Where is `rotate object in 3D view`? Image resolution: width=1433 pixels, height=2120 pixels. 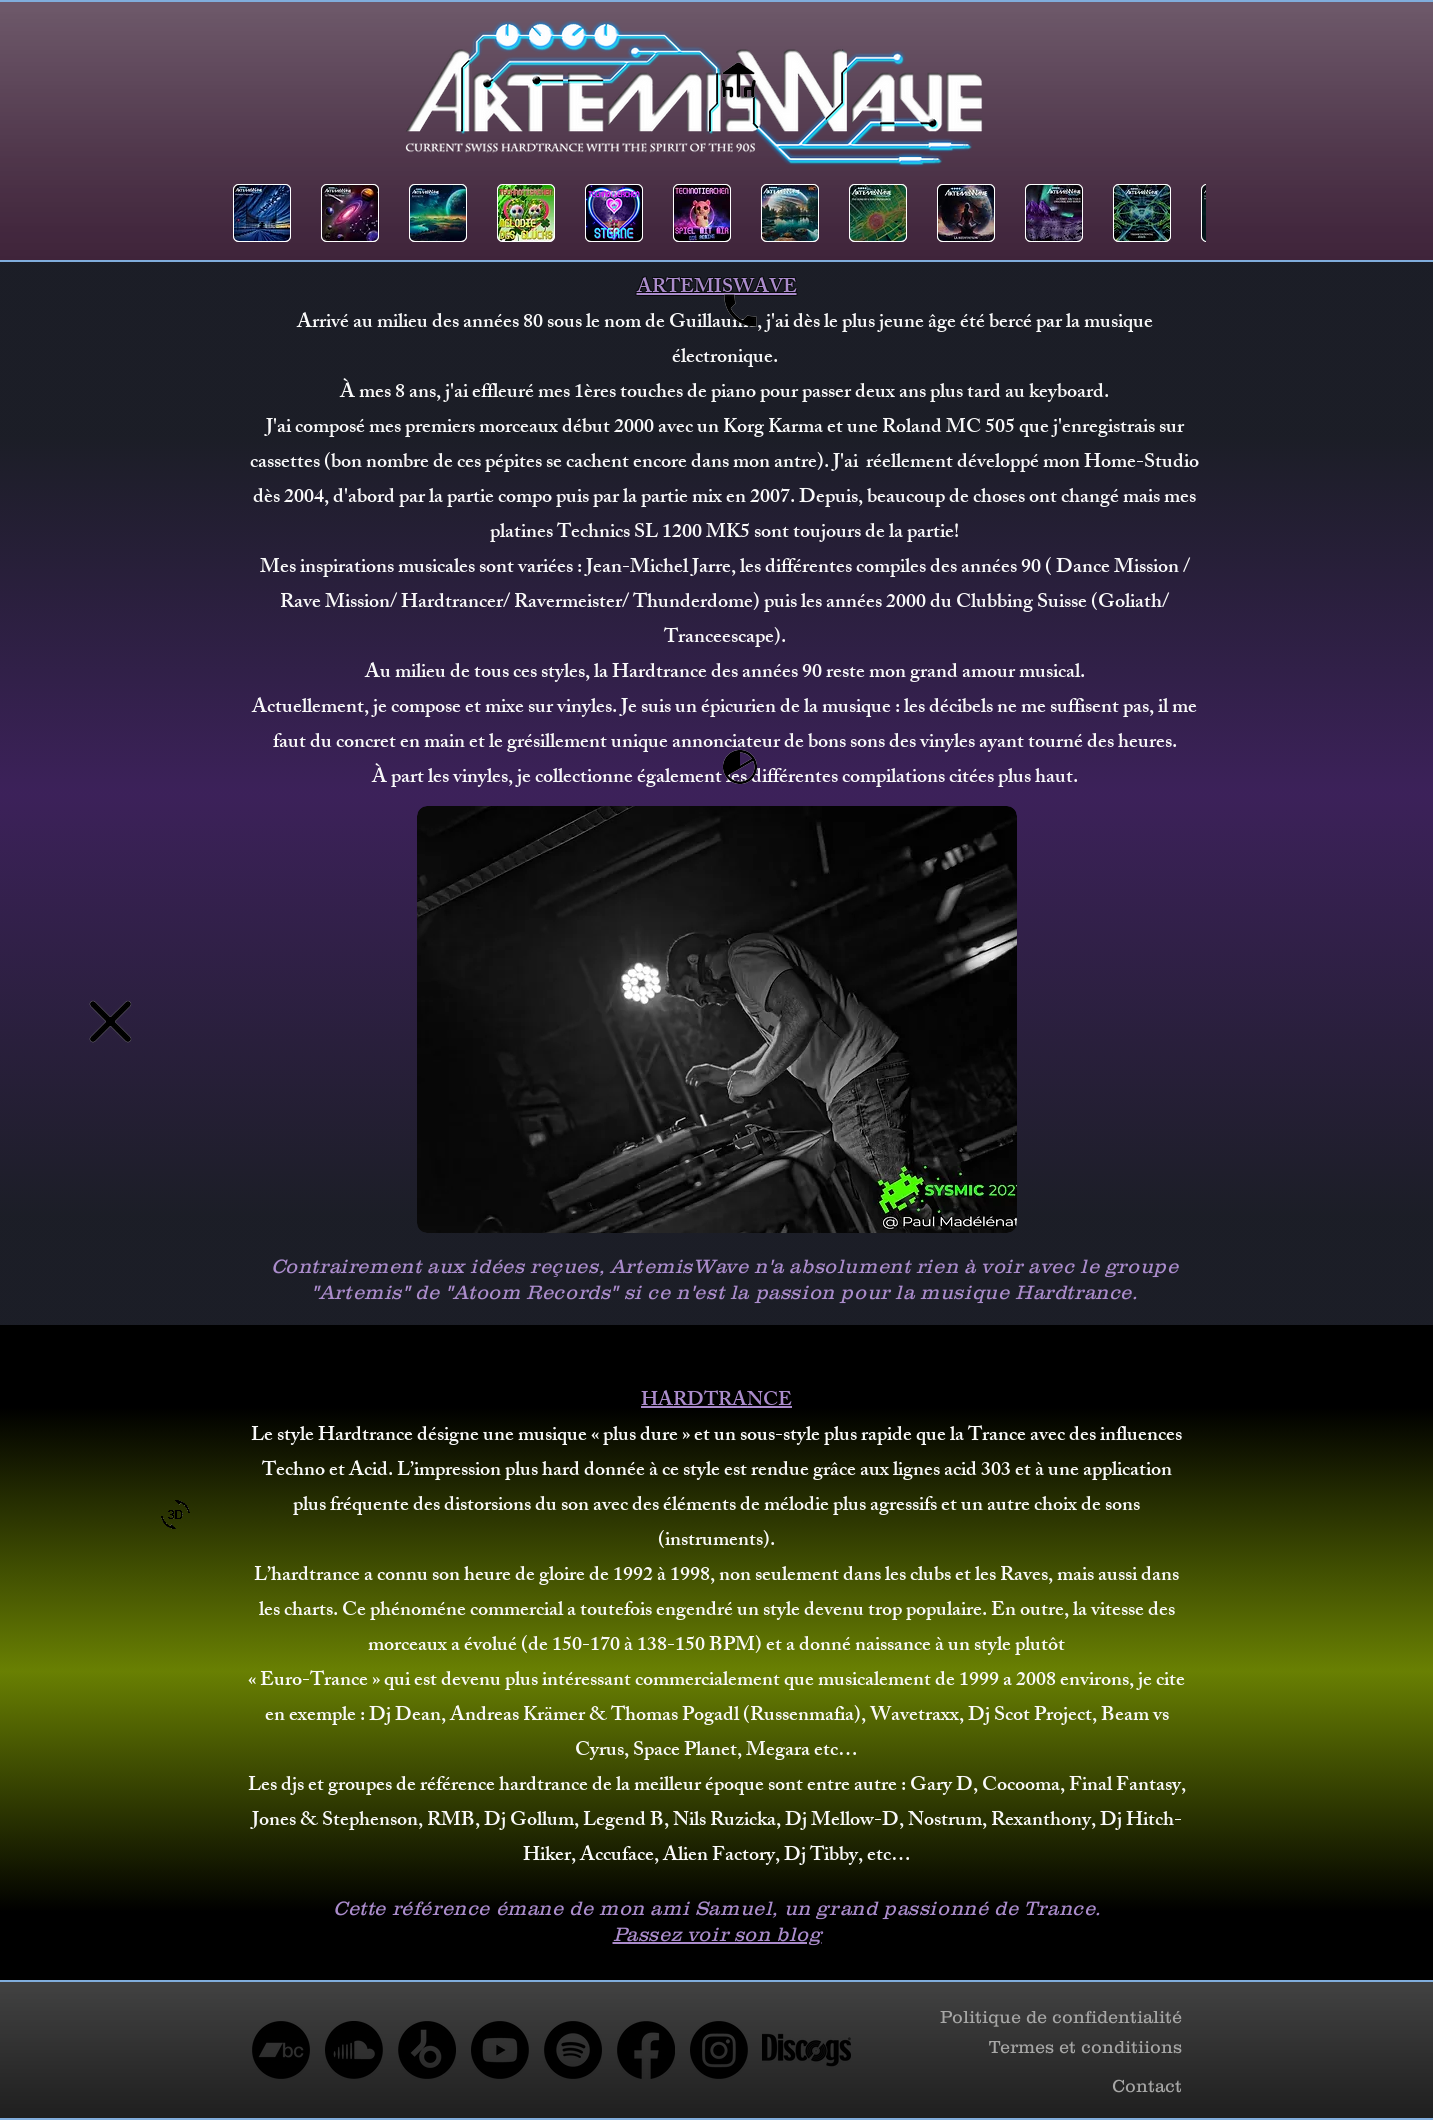 rotate object in 3D view is located at coordinates (175, 1514).